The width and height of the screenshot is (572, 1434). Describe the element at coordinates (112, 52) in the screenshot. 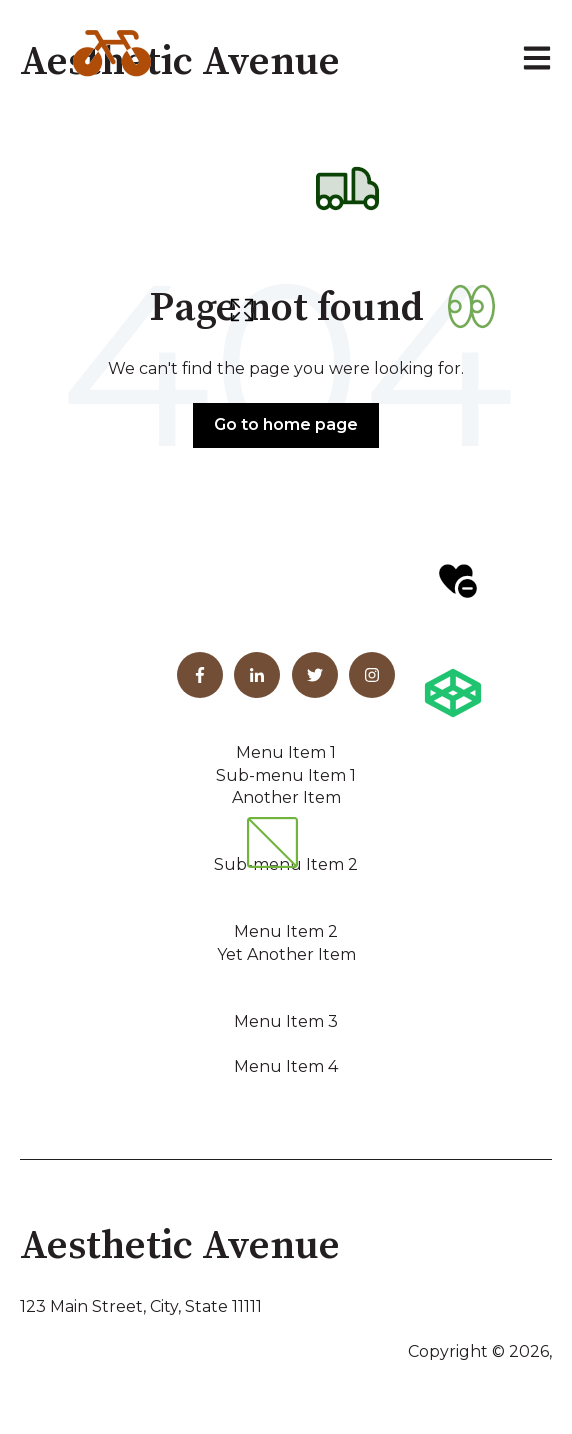

I see `select bicycle as transportation mode` at that location.